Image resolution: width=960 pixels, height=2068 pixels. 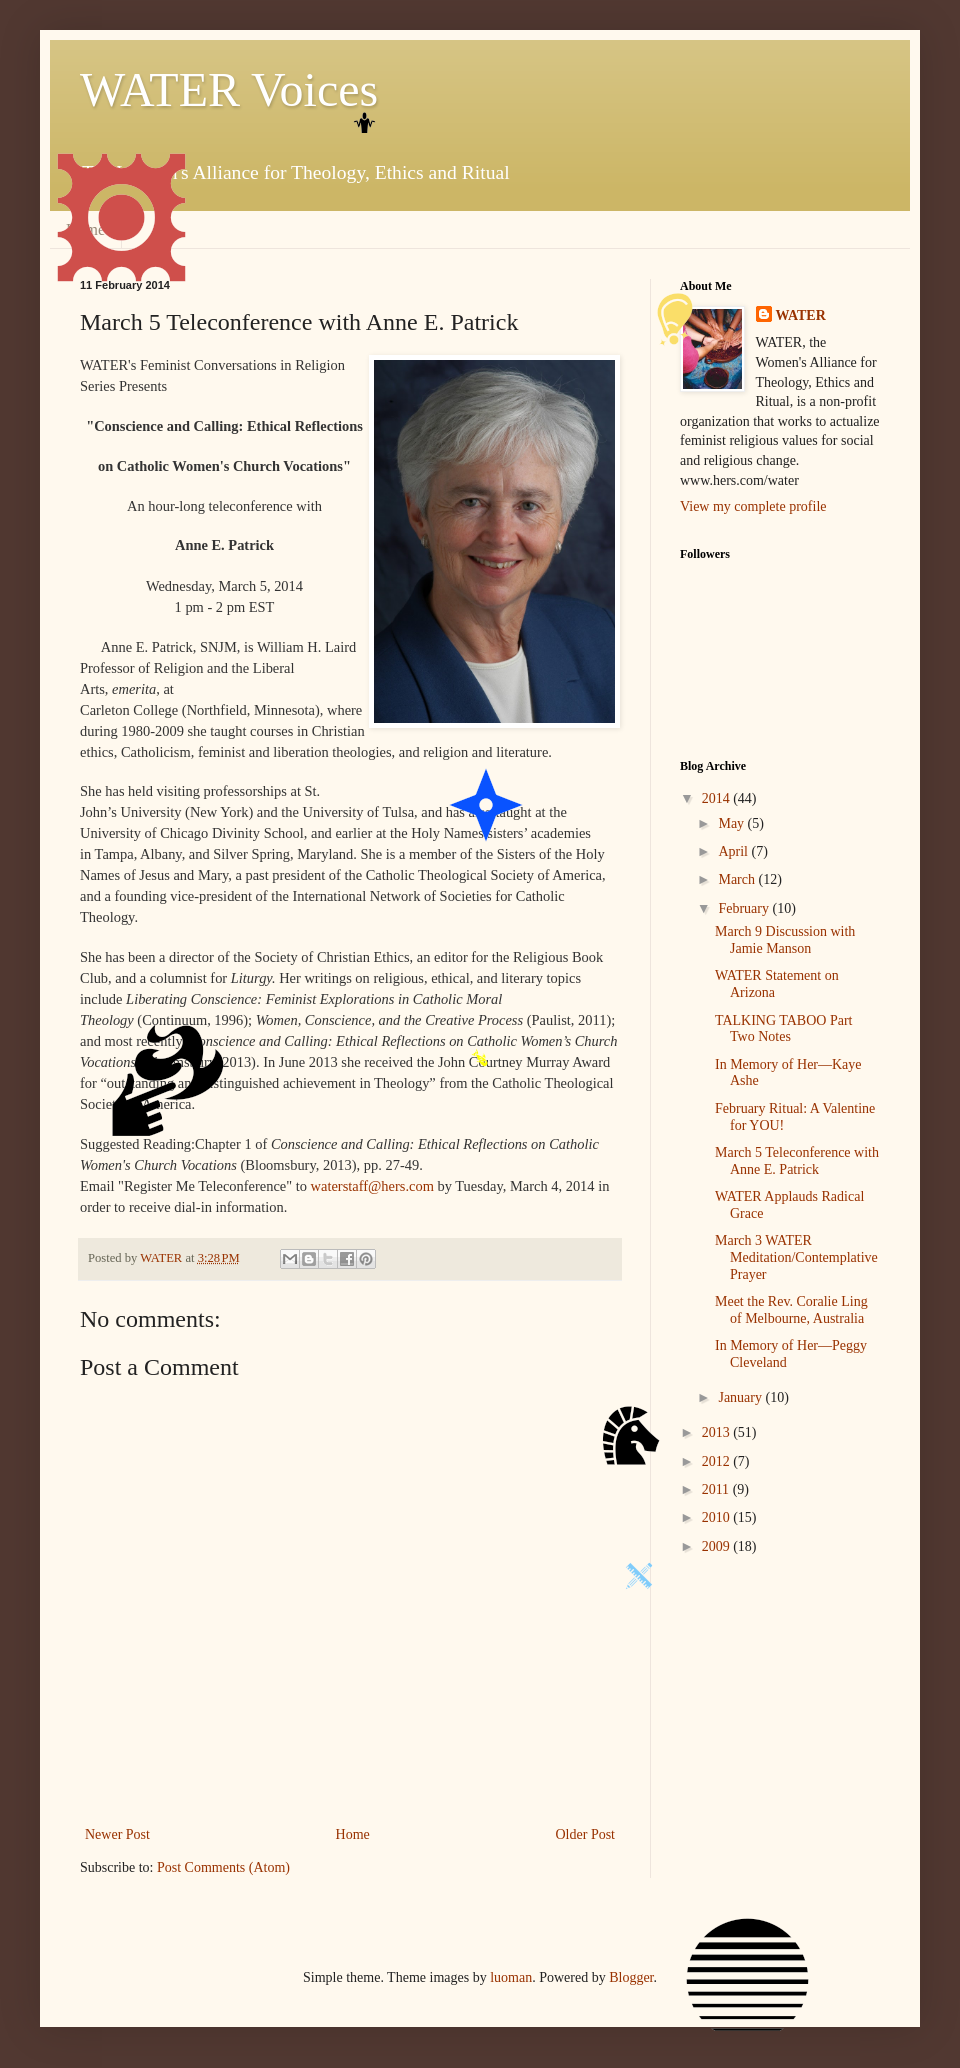 What do you see at coordinates (674, 320) in the screenshot?
I see `browse jewelry or accessories` at bounding box center [674, 320].